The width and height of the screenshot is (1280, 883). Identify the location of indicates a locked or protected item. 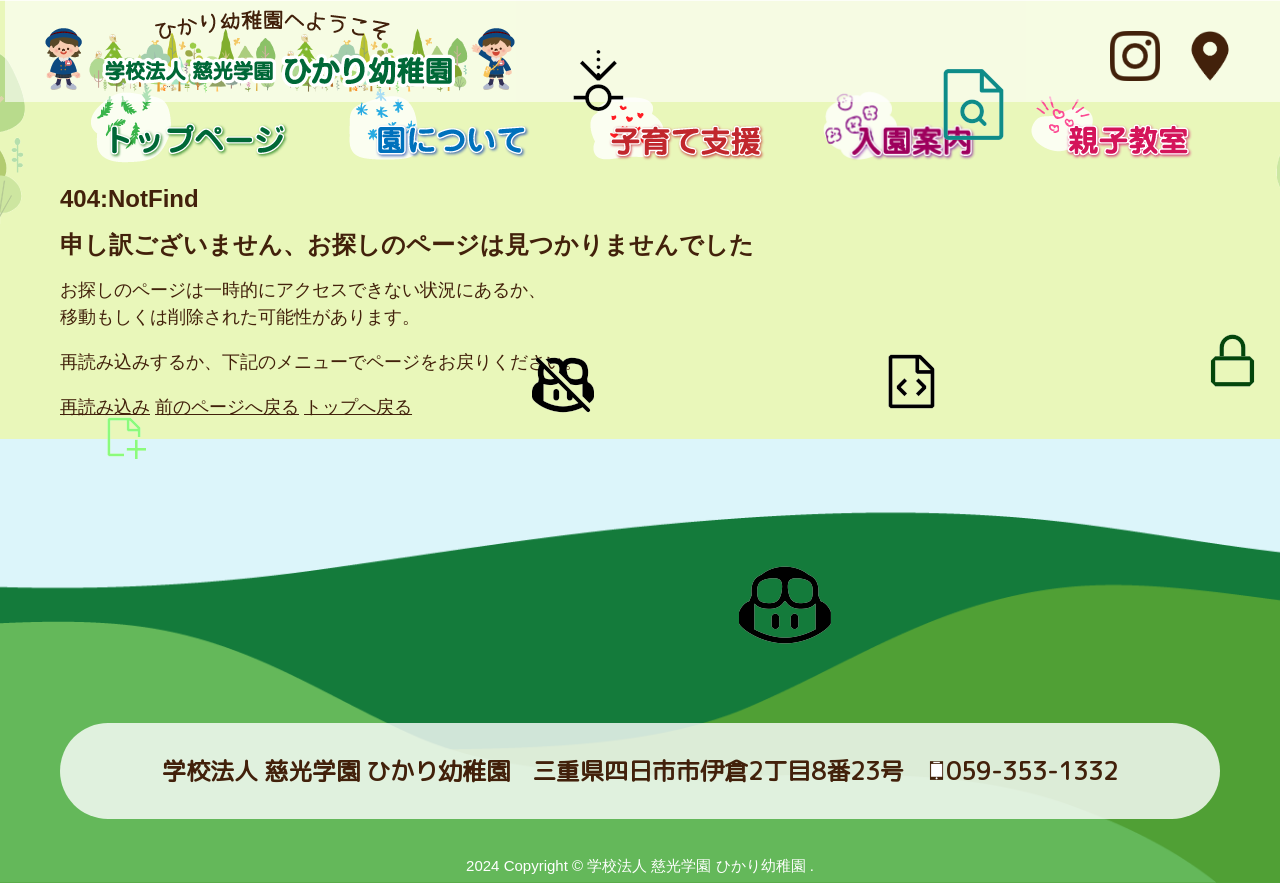
(1232, 360).